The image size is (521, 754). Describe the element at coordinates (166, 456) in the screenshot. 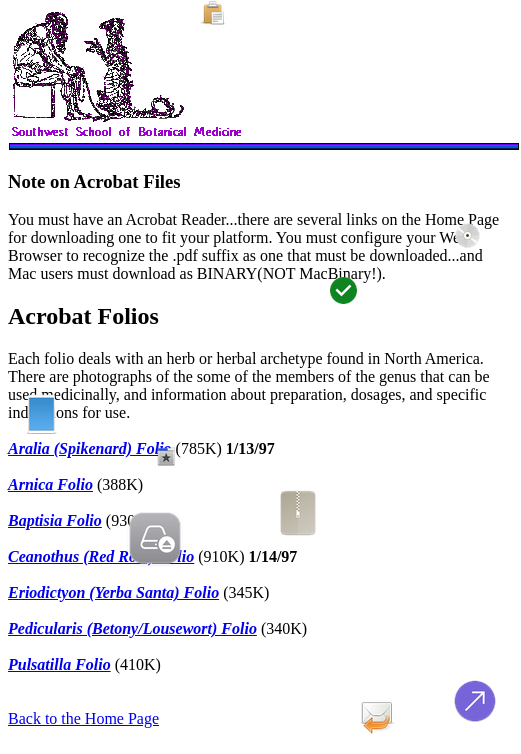

I see `access favorited items in your media library` at that location.